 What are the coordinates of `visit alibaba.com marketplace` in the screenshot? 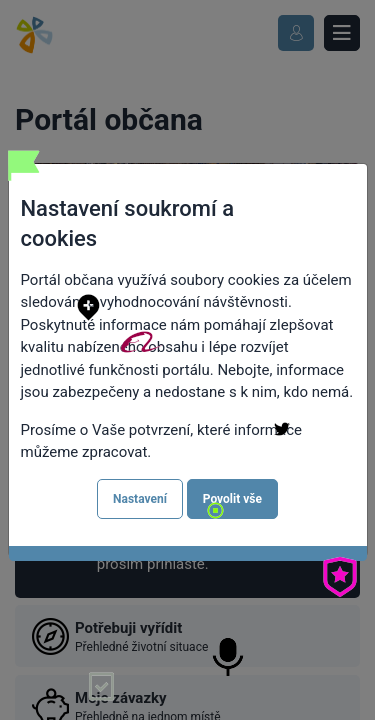 It's located at (142, 342).